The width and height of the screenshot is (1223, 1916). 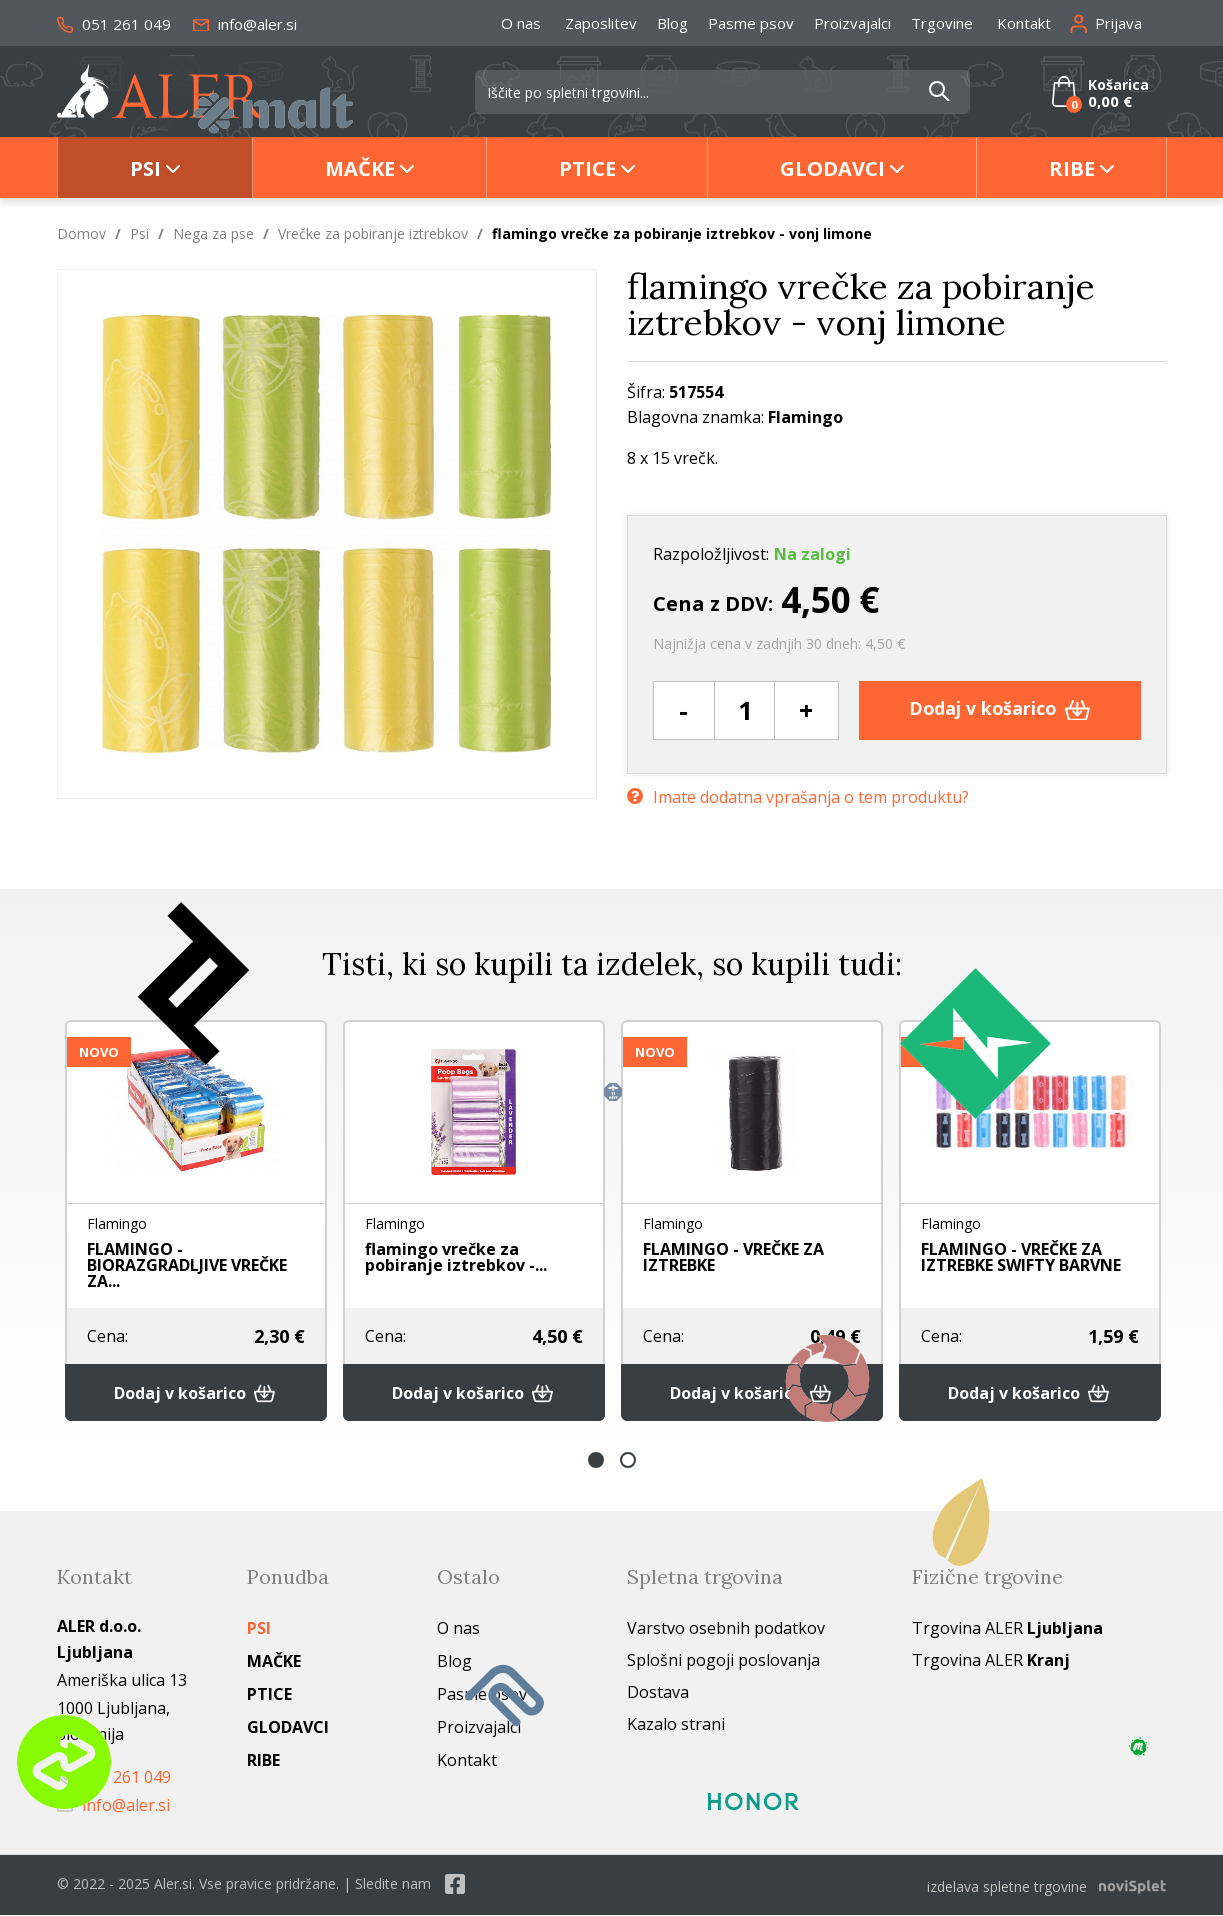 I want to click on visit toptal website or platform, so click(x=193, y=983).